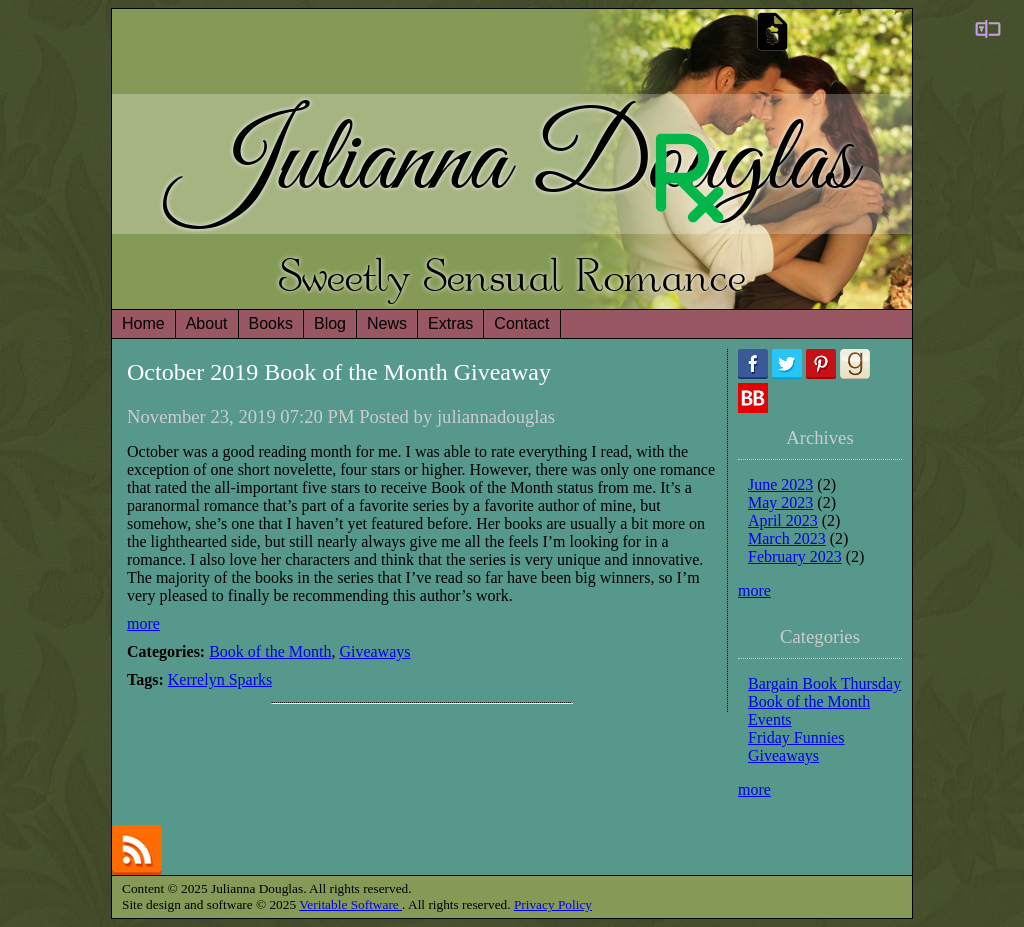  Describe the element at coordinates (772, 31) in the screenshot. I see `request a price quote or estimate` at that location.